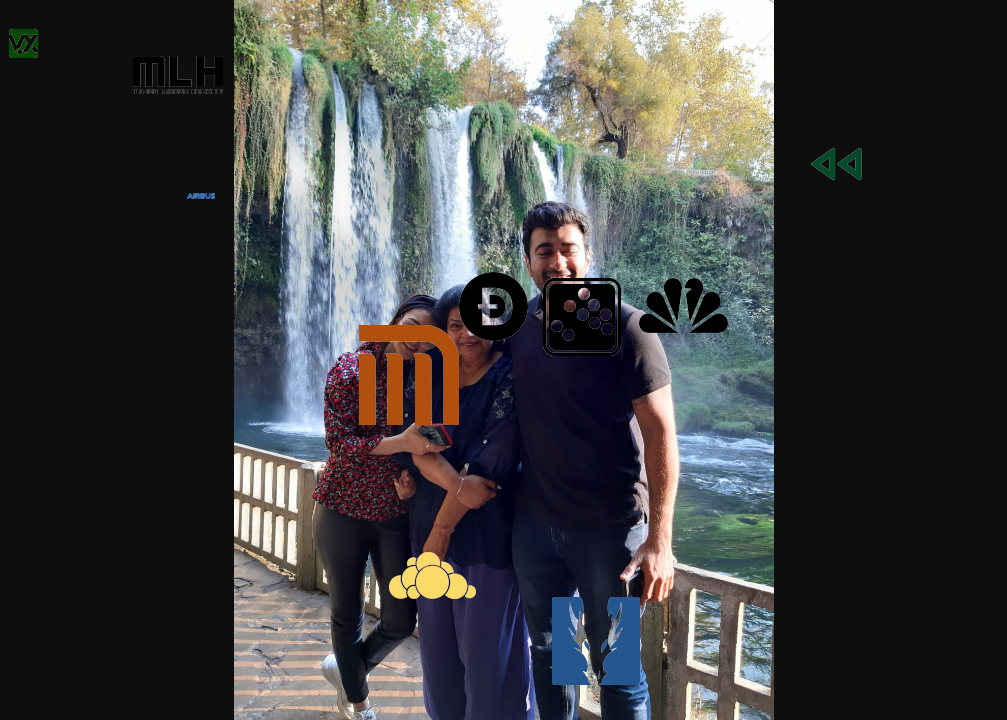  I want to click on airbus company logo, so click(201, 196).